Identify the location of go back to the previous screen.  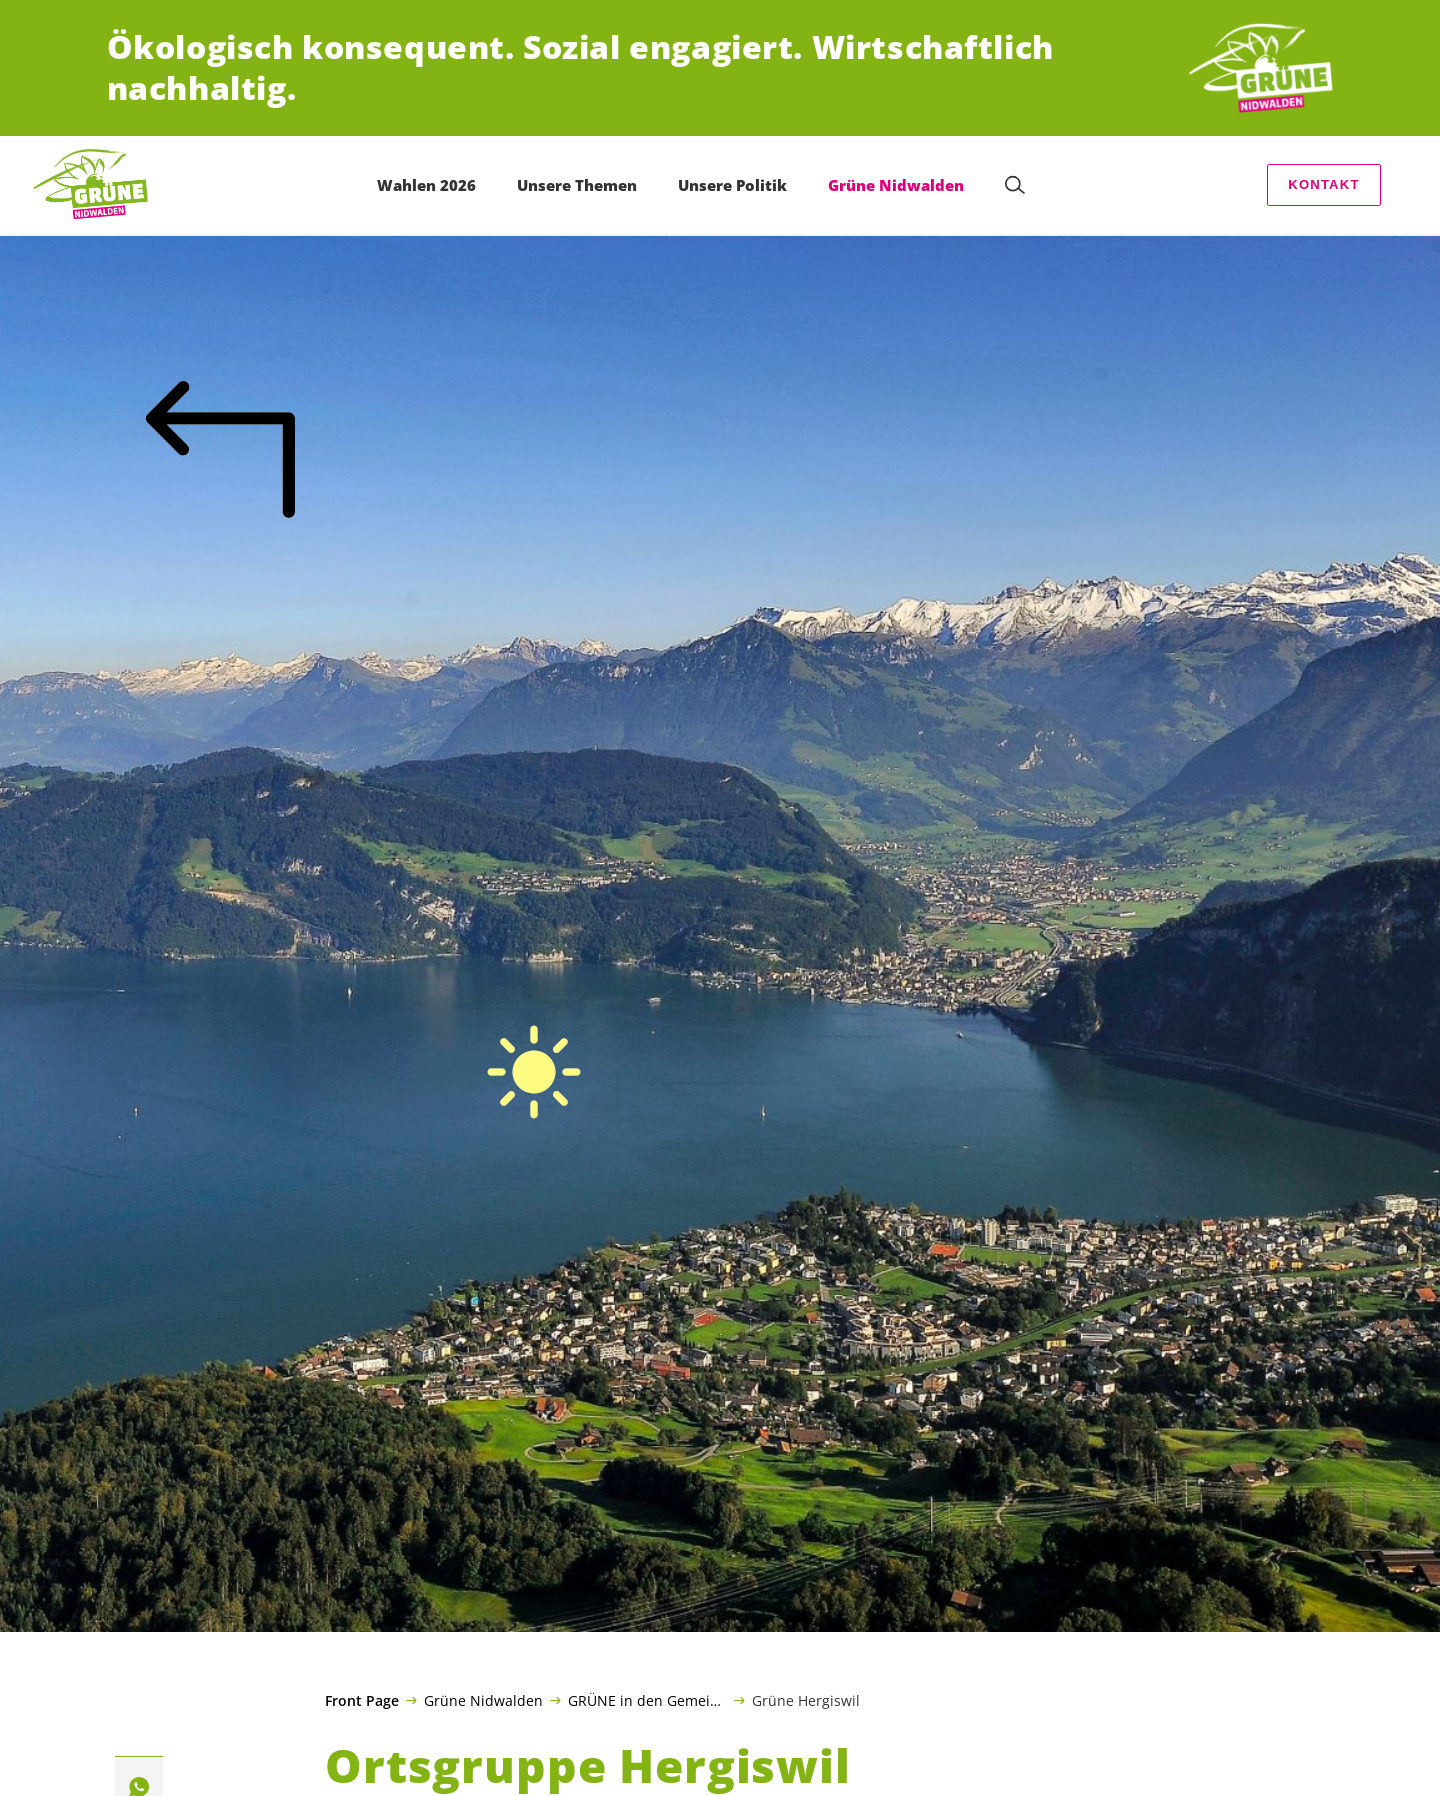
(220, 449).